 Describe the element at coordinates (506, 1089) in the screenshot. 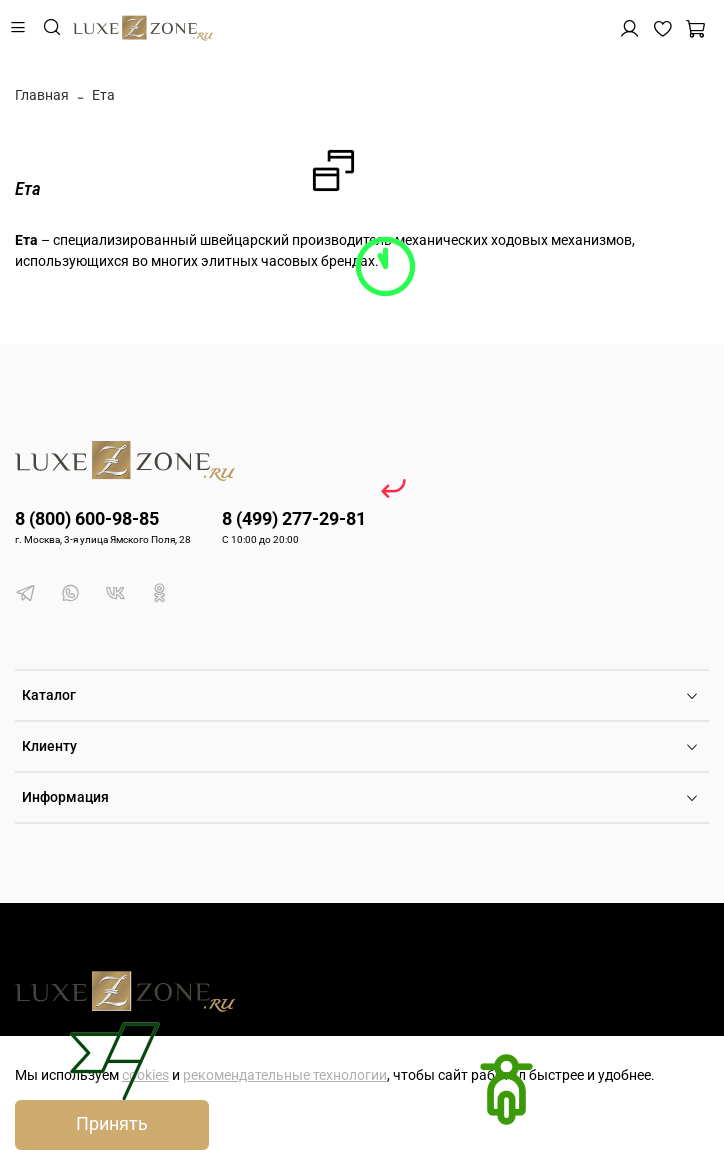

I see `select moped or scooter as transportation mode` at that location.